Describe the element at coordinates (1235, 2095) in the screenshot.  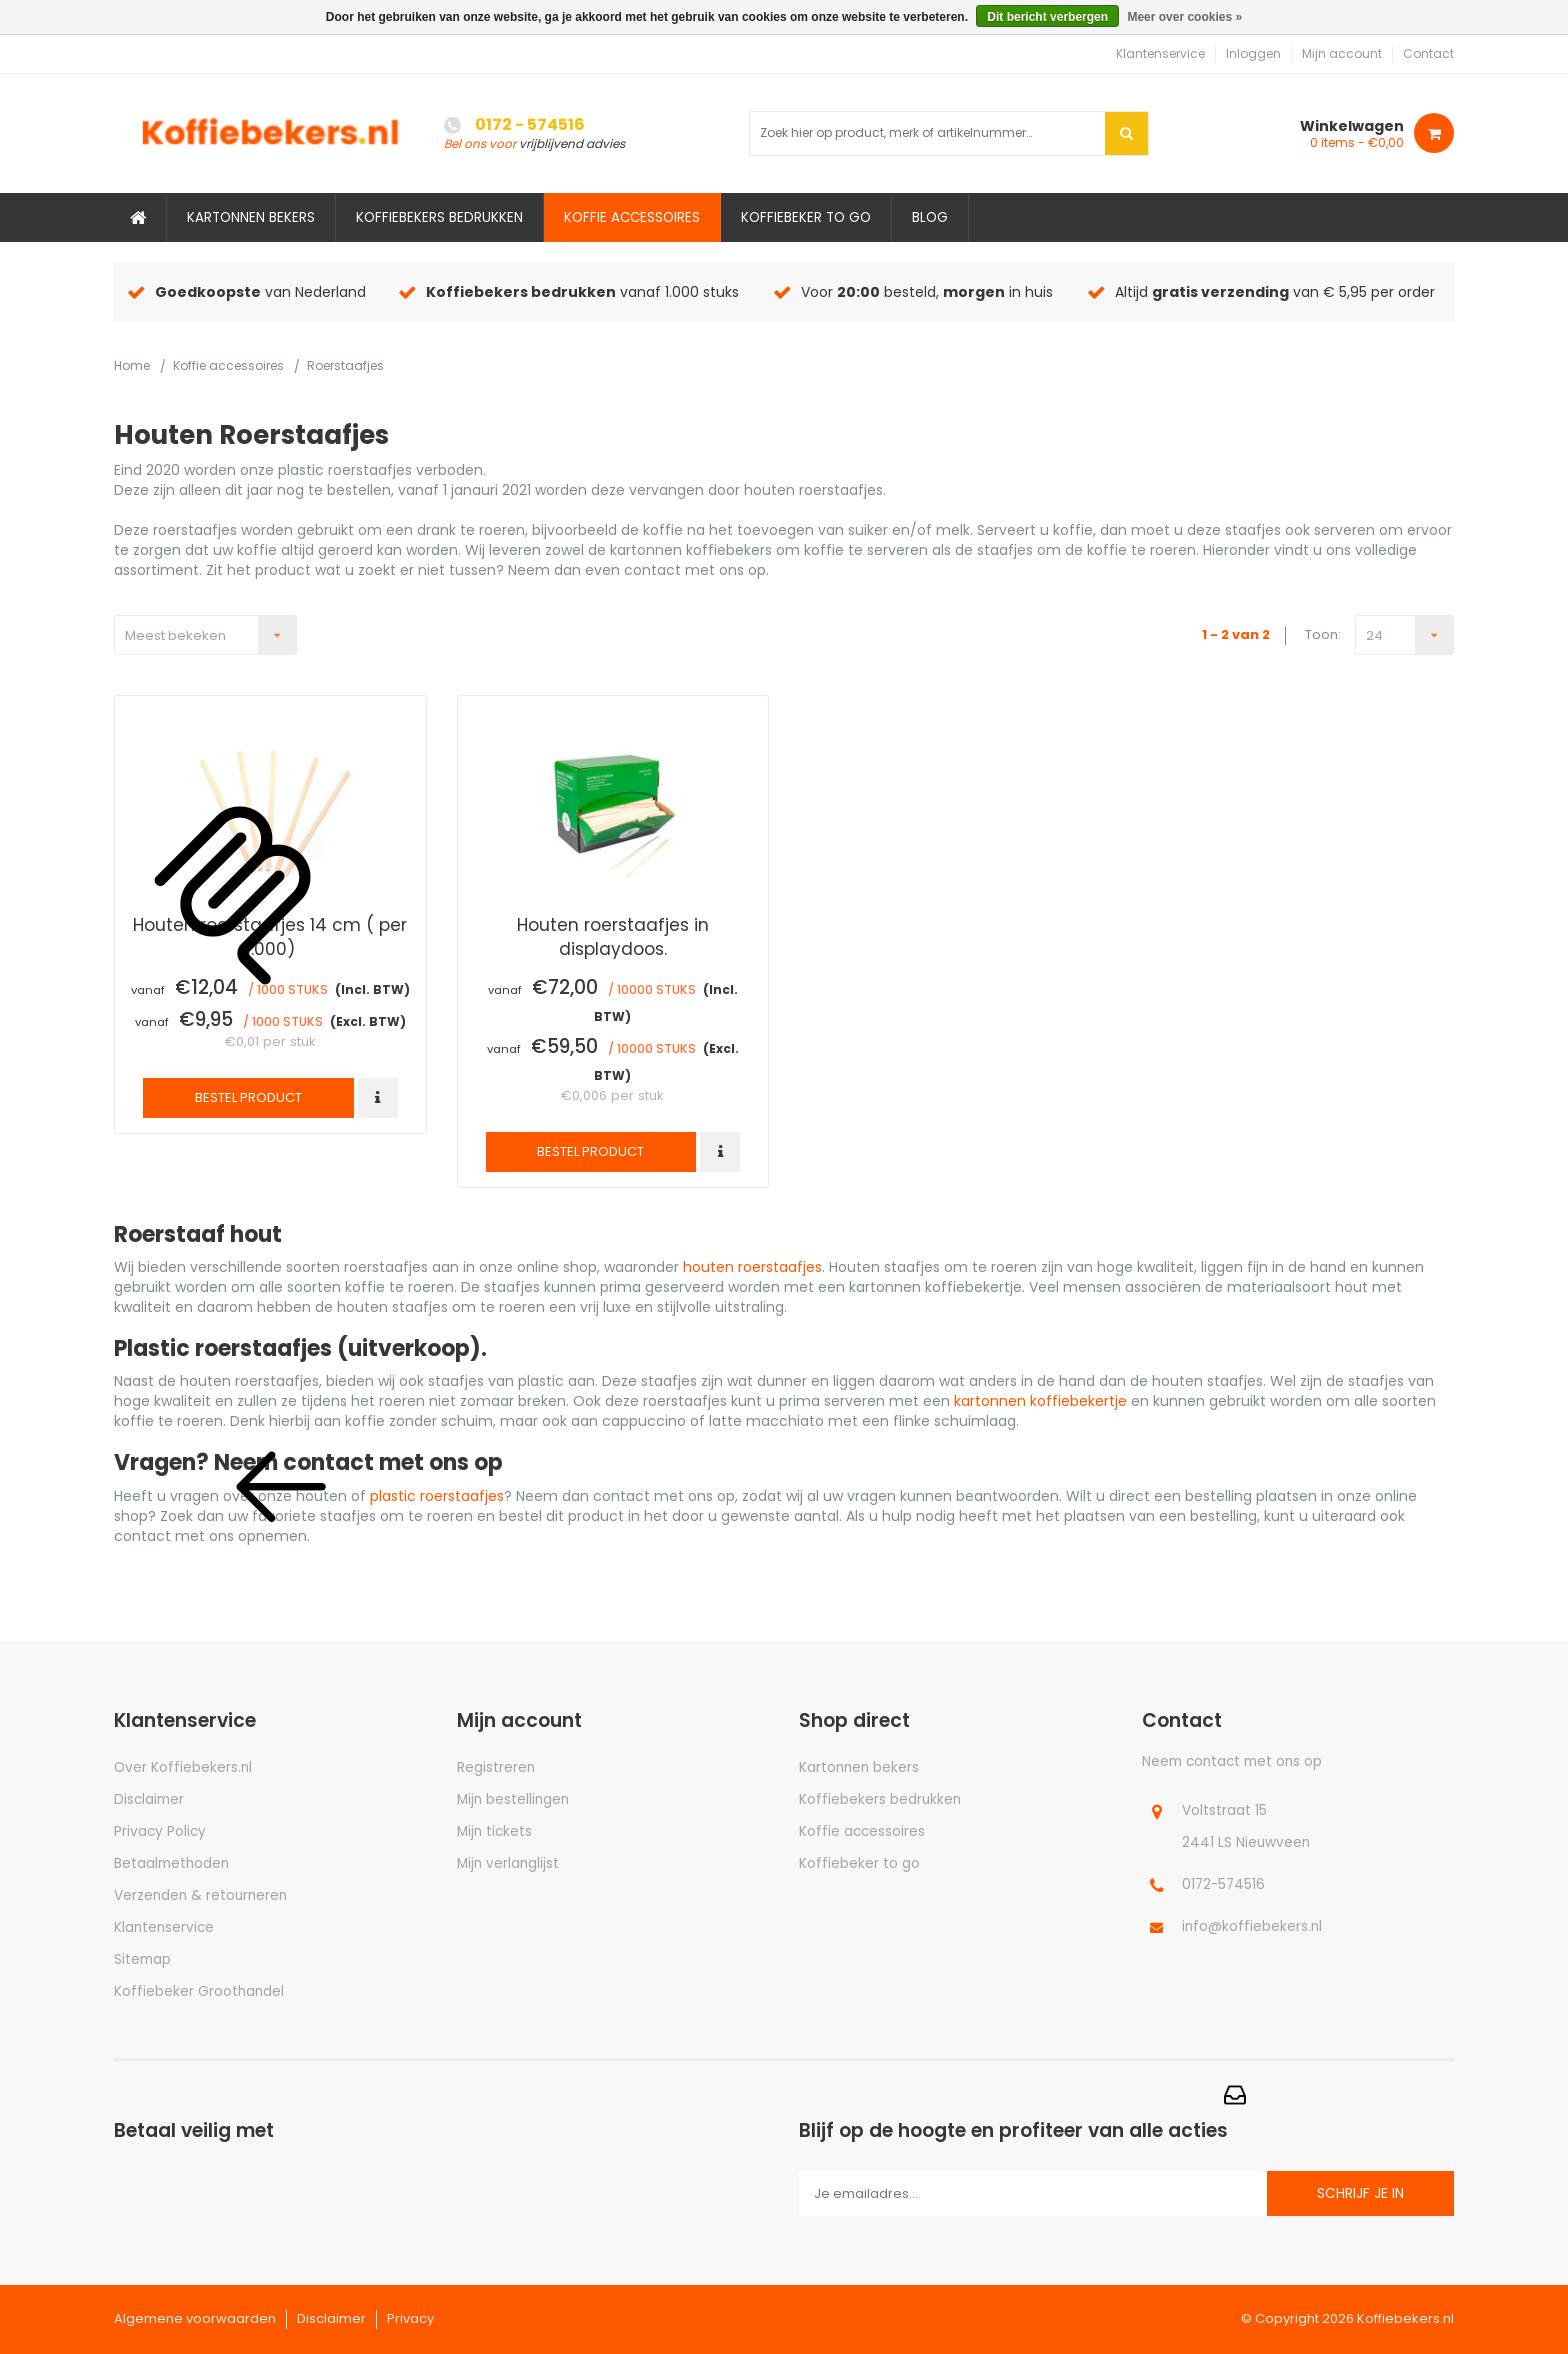
I see `view your inbox` at that location.